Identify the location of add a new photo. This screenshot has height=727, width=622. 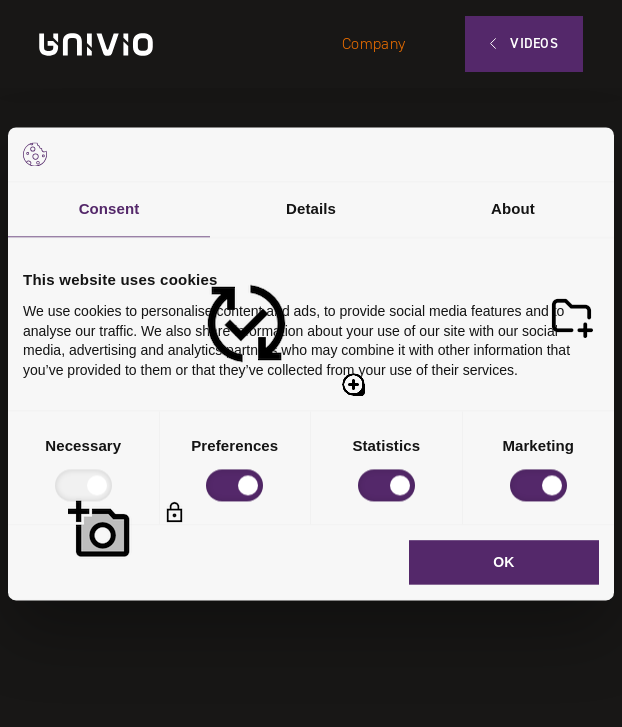
(100, 530).